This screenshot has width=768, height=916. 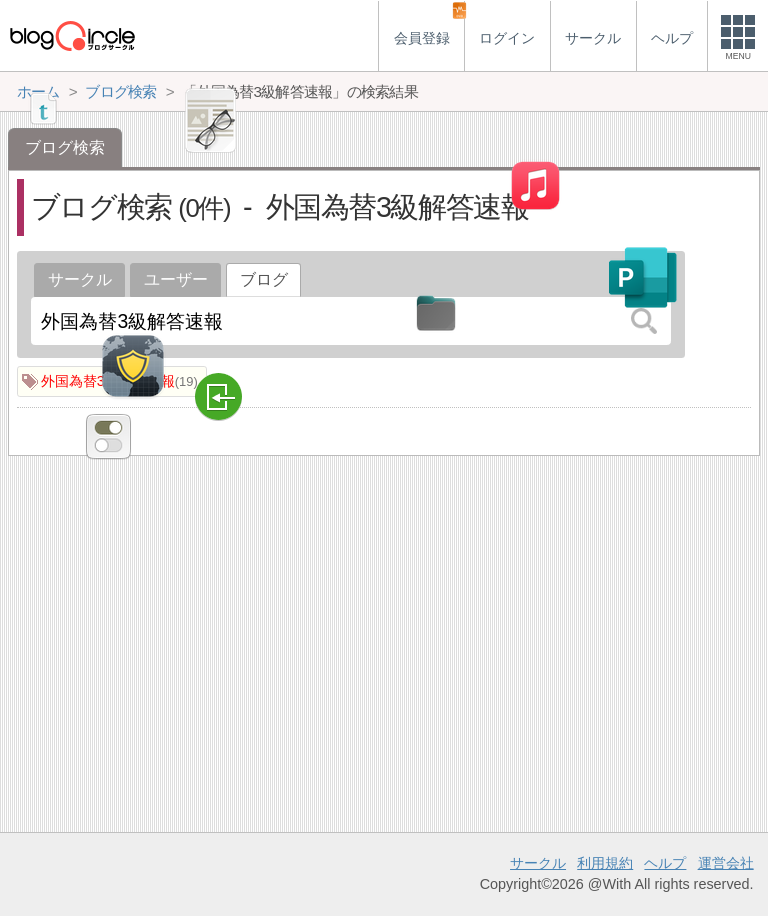 What do you see at coordinates (43, 108) in the screenshot?
I see `a typst document file` at bounding box center [43, 108].